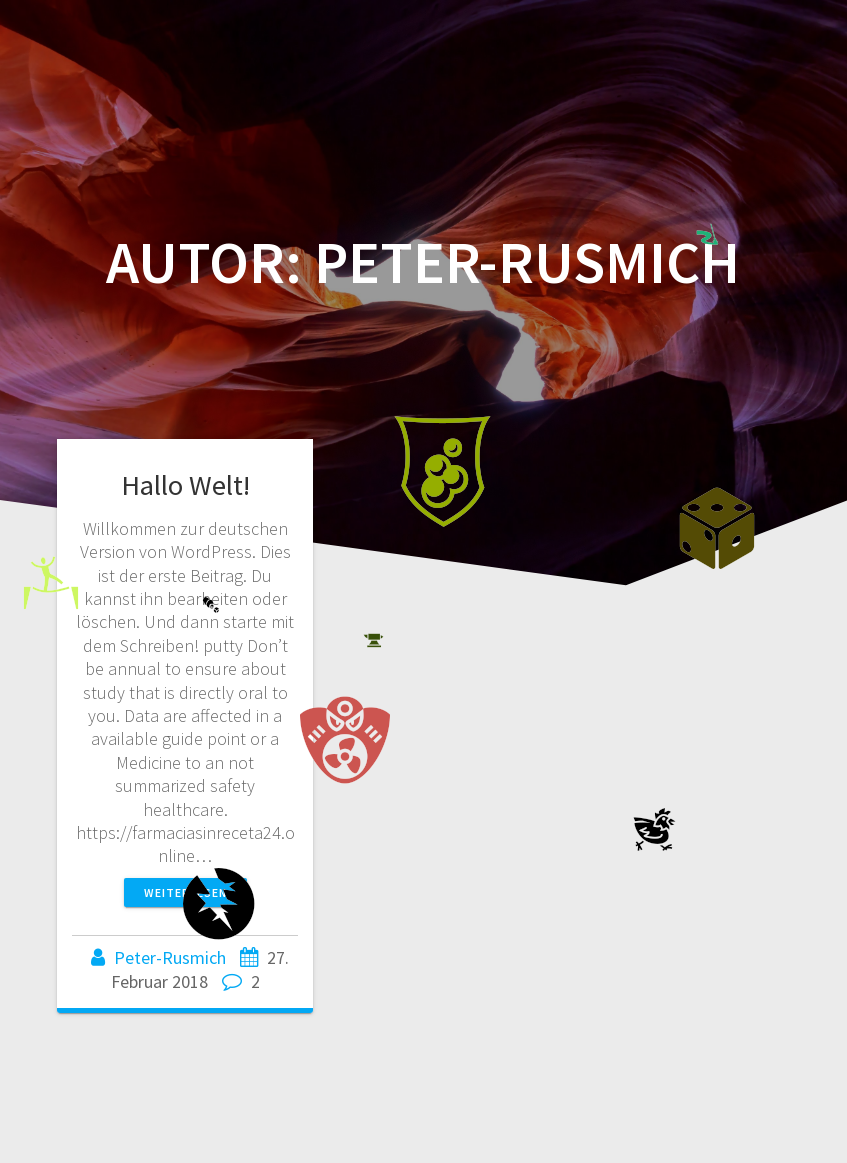 The image size is (847, 1163). What do you see at coordinates (218, 903) in the screenshot?
I see `indicates corrupted or damaged disc media` at bounding box center [218, 903].